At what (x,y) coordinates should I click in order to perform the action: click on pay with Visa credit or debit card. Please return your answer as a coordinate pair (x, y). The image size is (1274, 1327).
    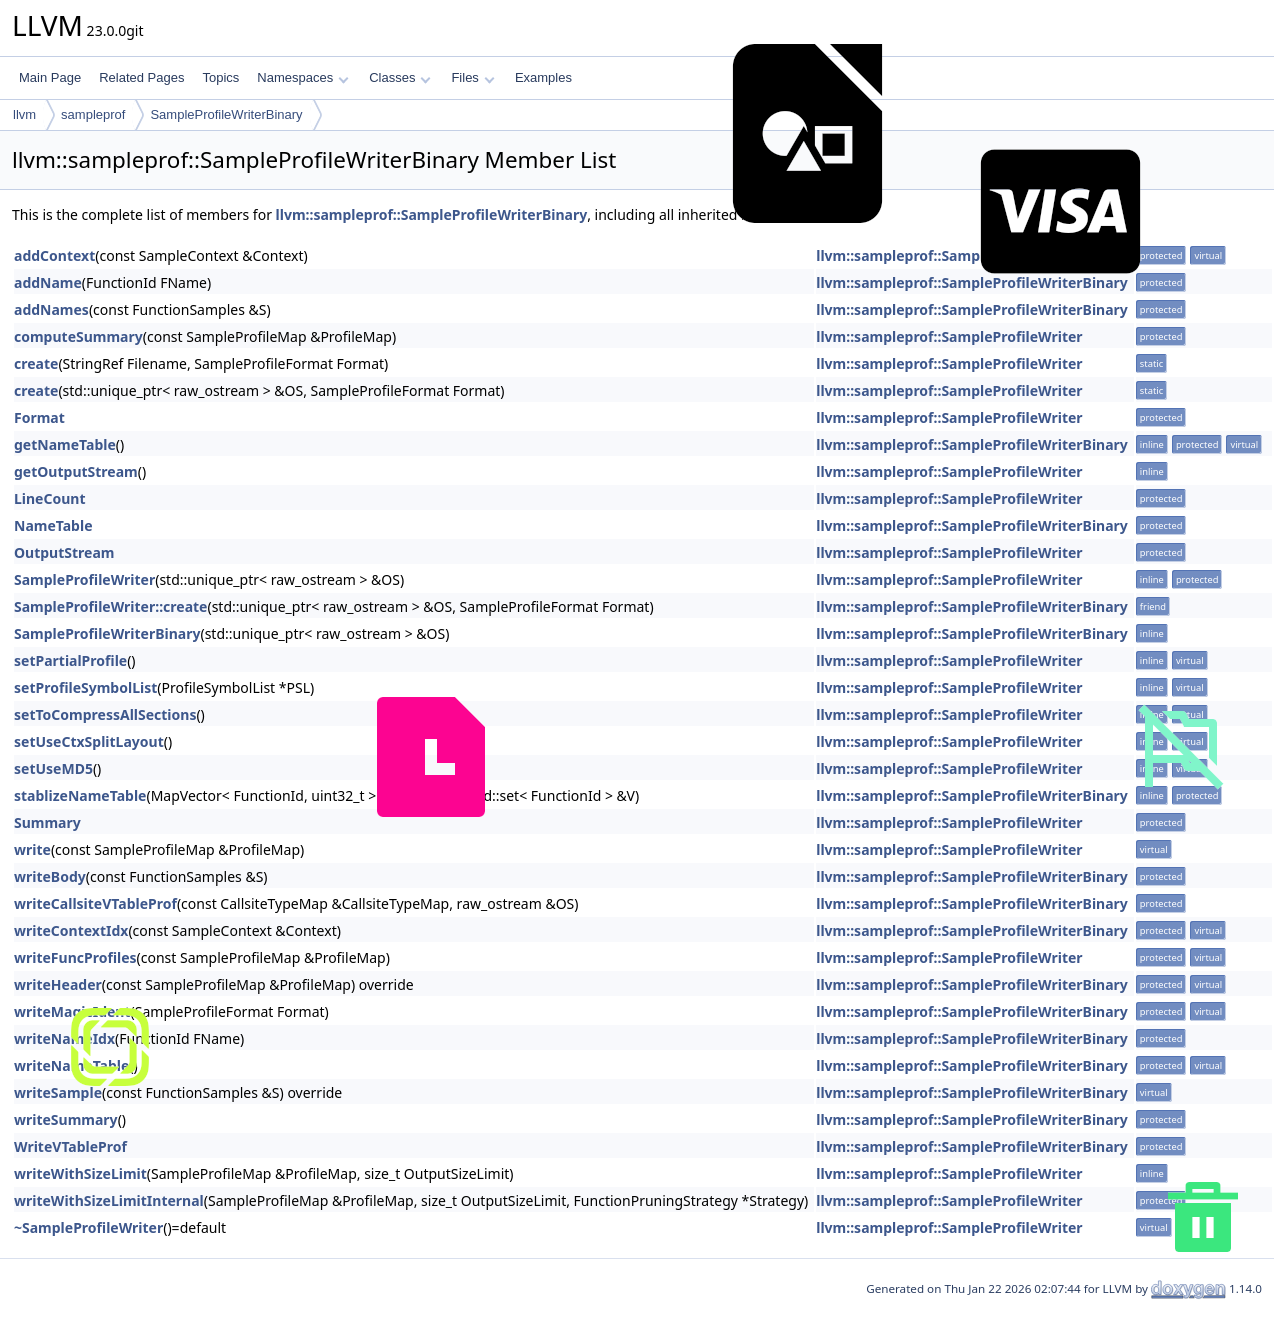
    Looking at the image, I should click on (1060, 211).